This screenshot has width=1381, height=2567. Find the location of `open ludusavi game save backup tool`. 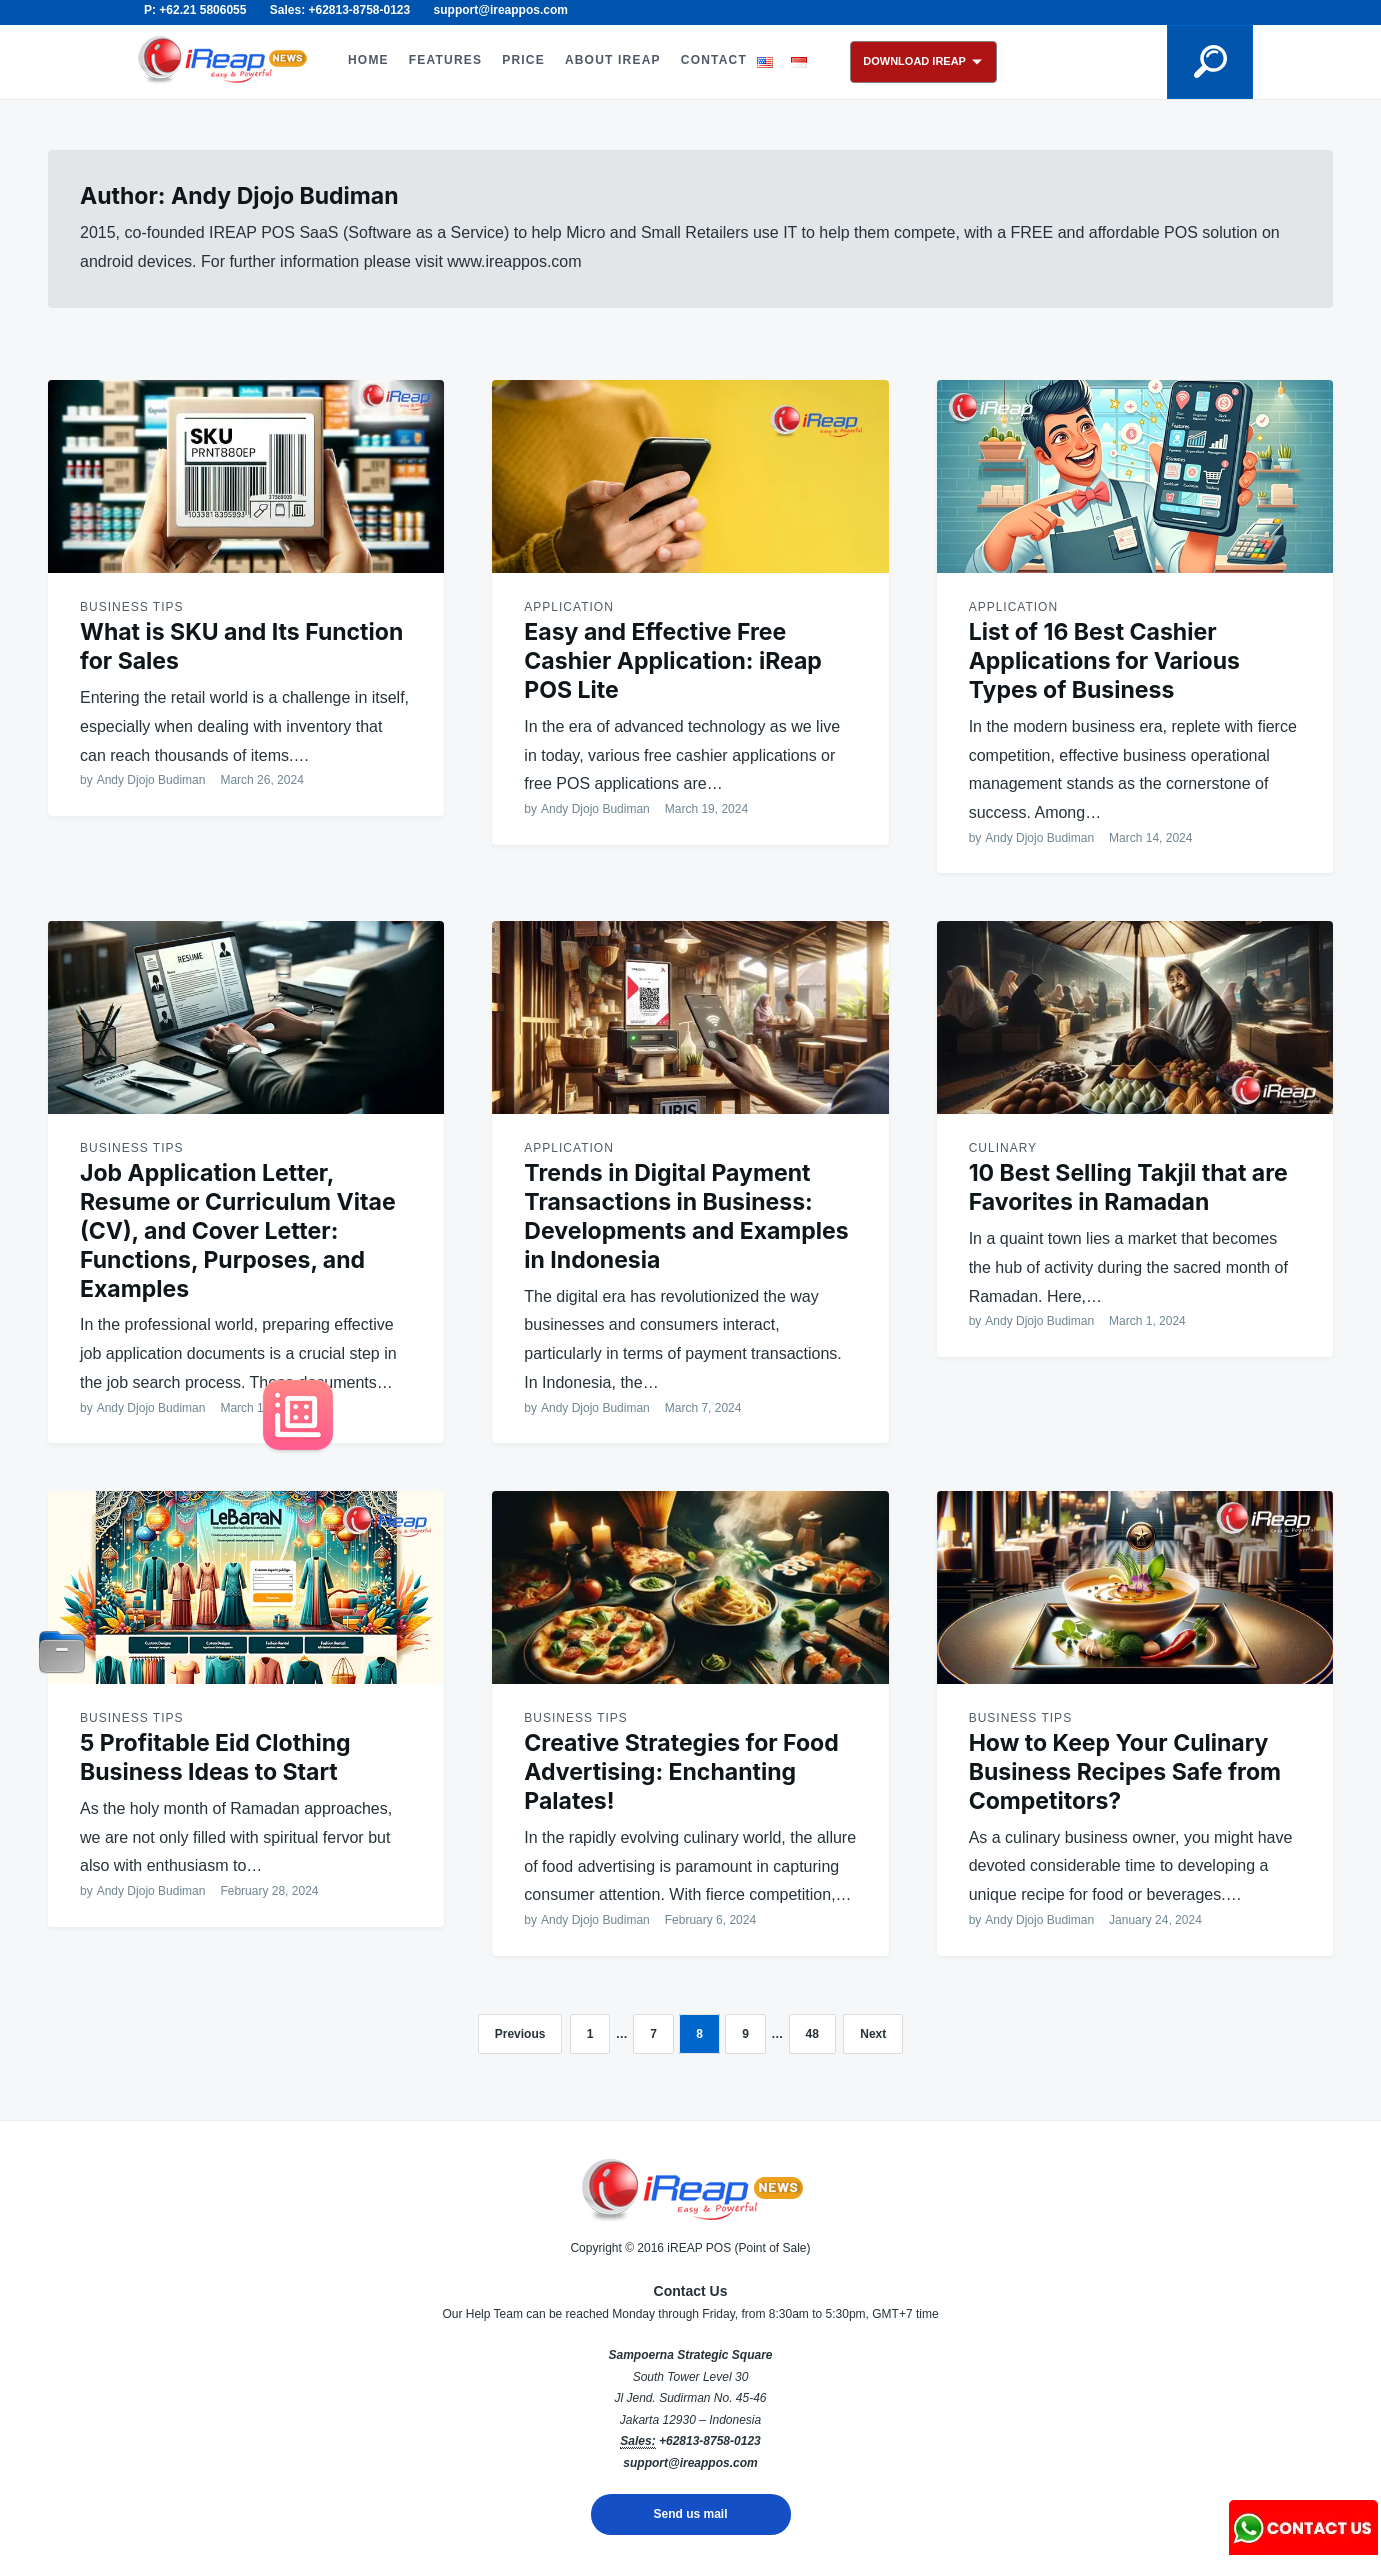

open ludusavi game save backup tool is located at coordinates (298, 1415).